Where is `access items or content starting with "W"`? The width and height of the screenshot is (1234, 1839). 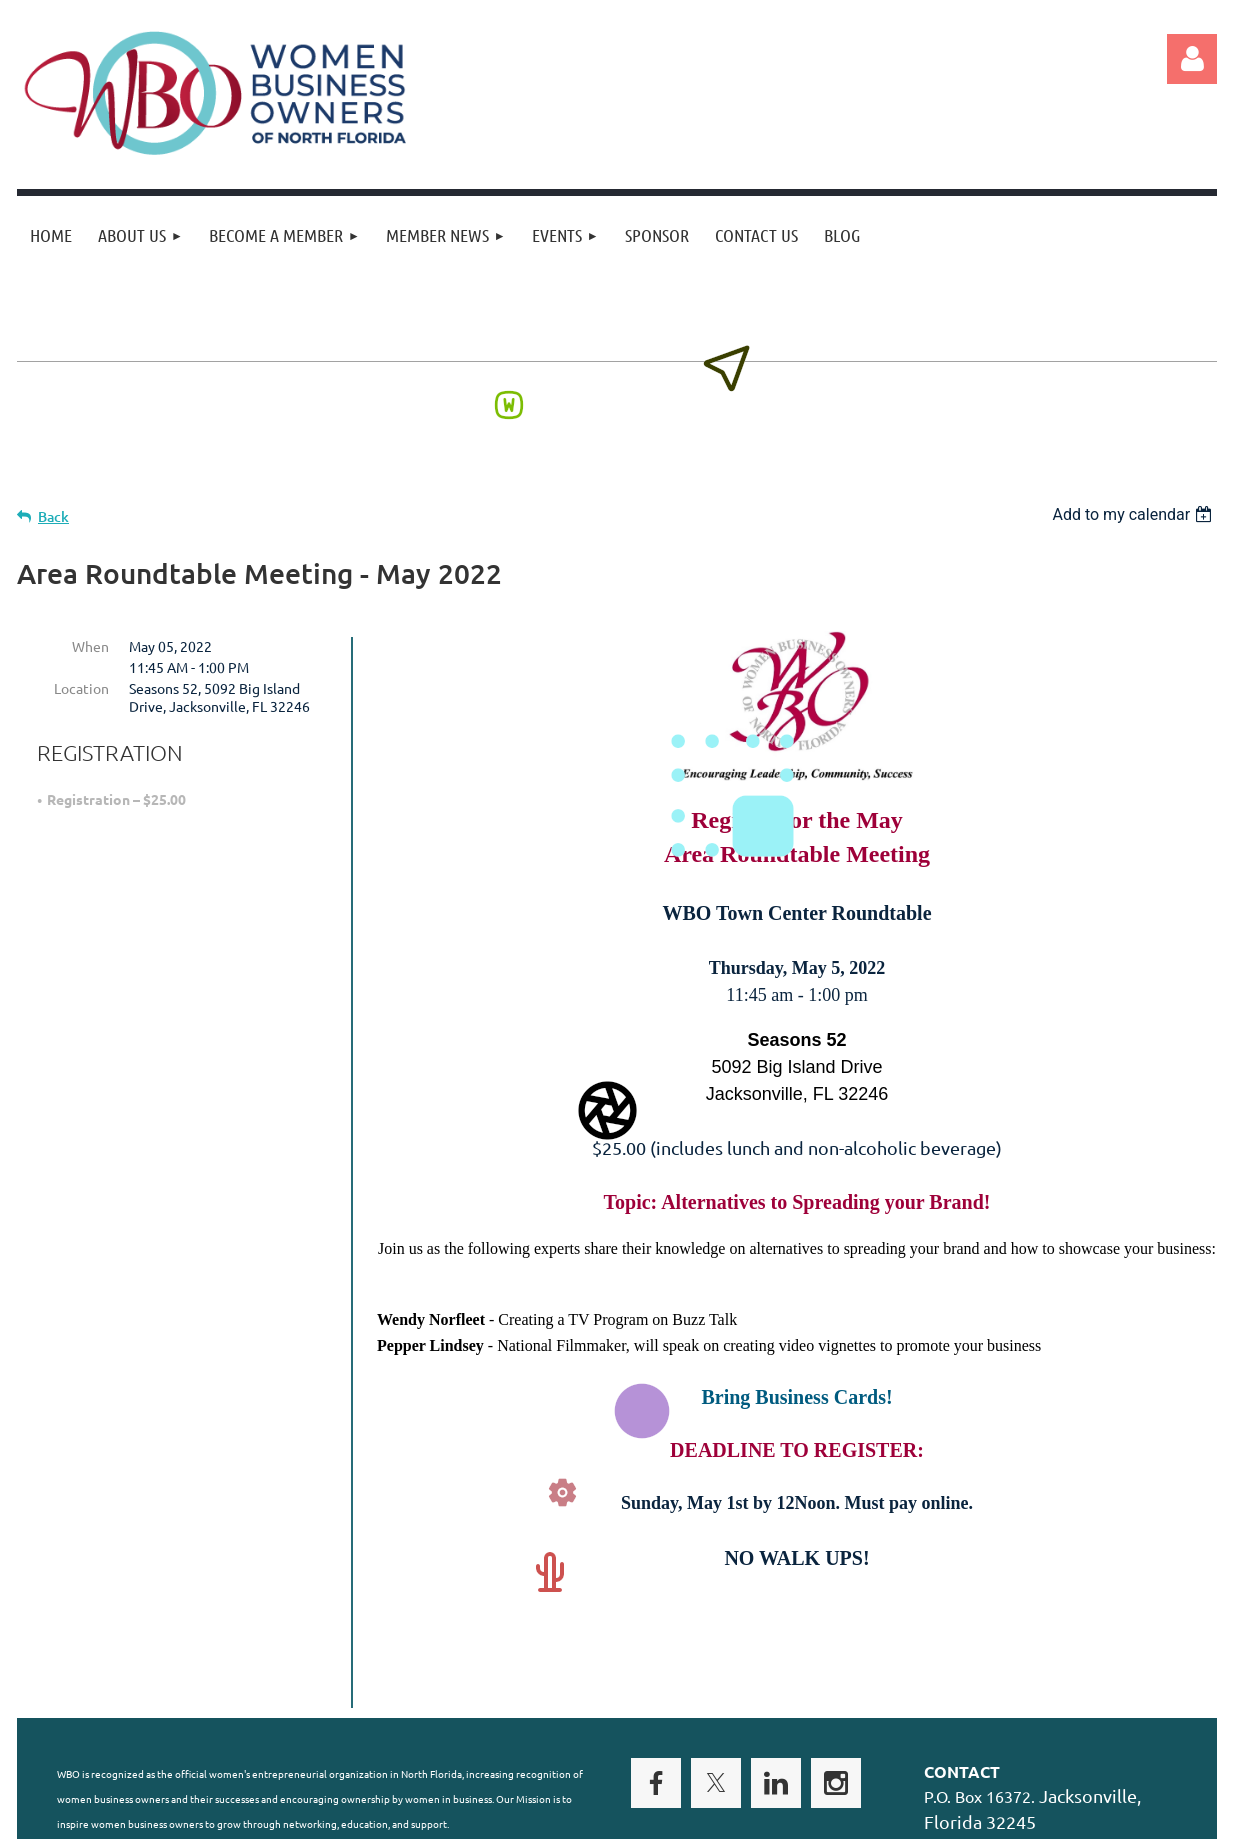 access items or content starting with "W" is located at coordinates (509, 405).